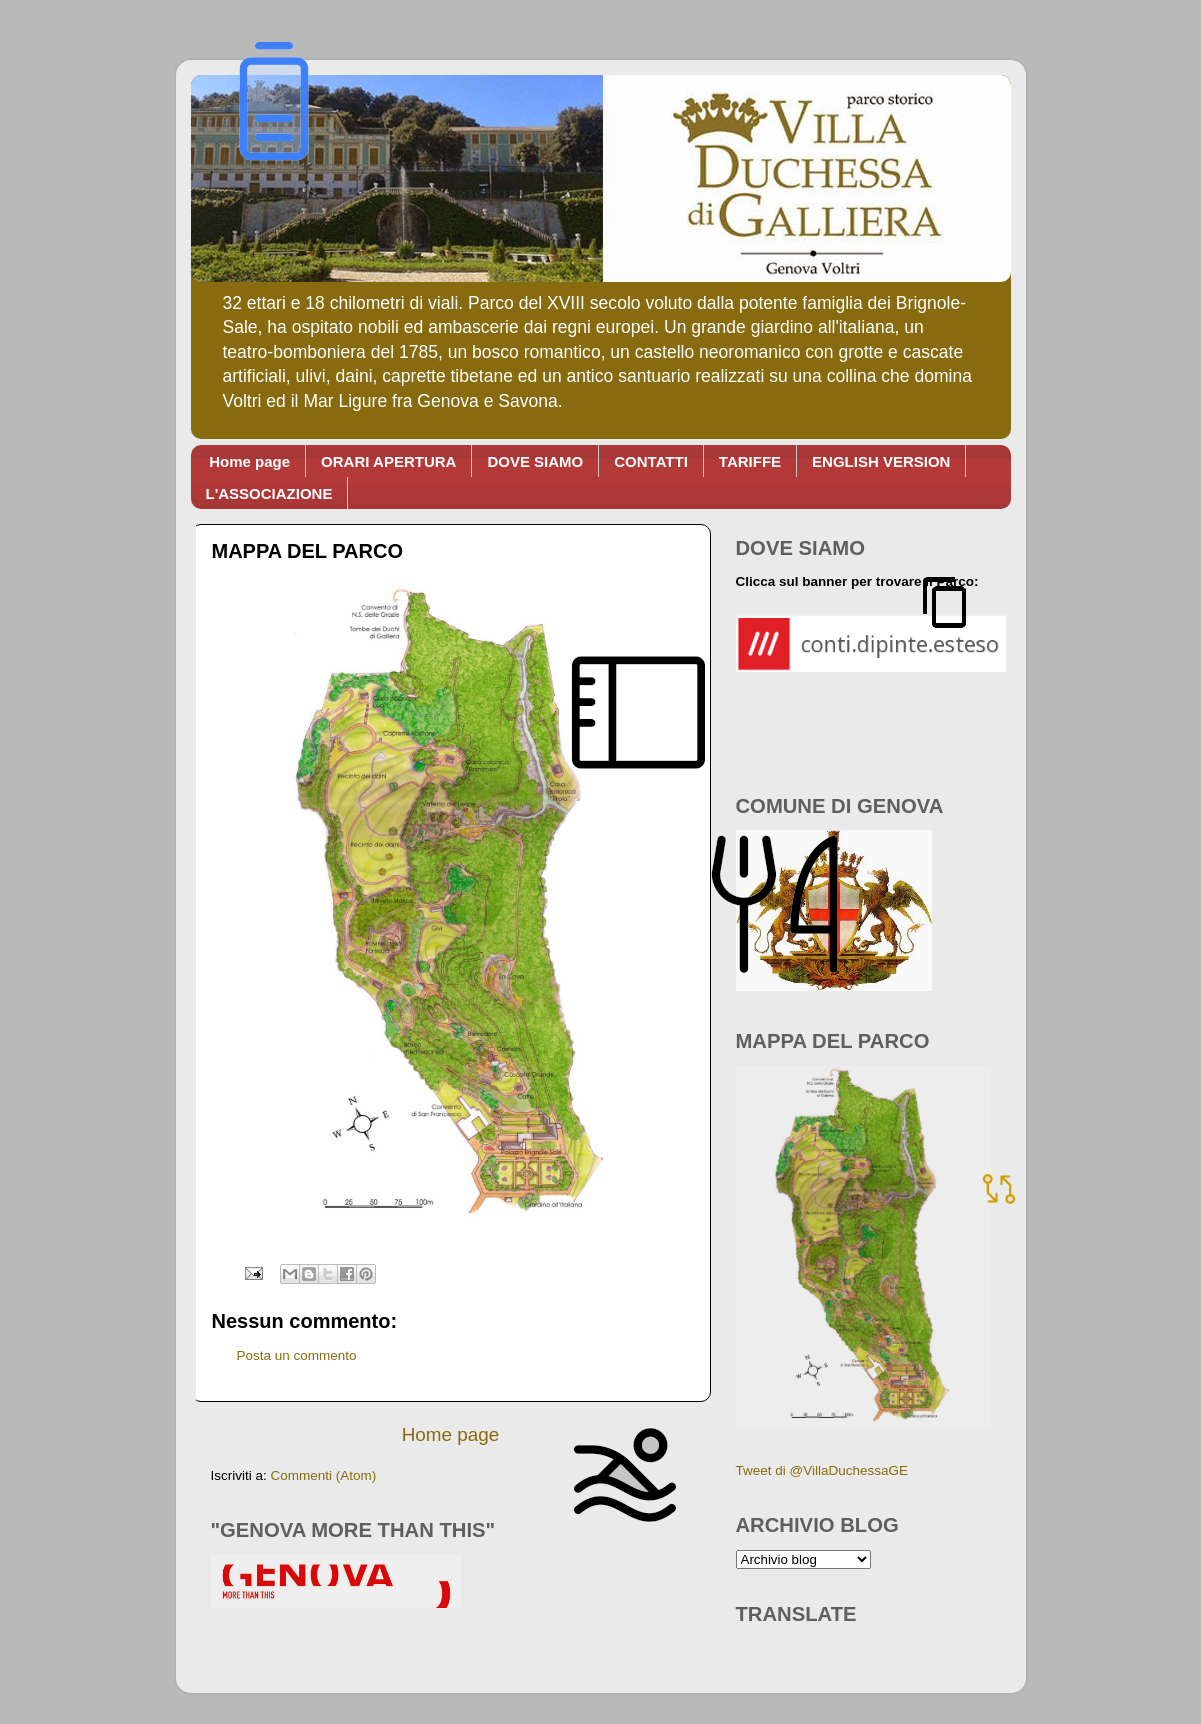 This screenshot has width=1201, height=1724. I want to click on toggle sidebar navigation panel, so click(638, 712).